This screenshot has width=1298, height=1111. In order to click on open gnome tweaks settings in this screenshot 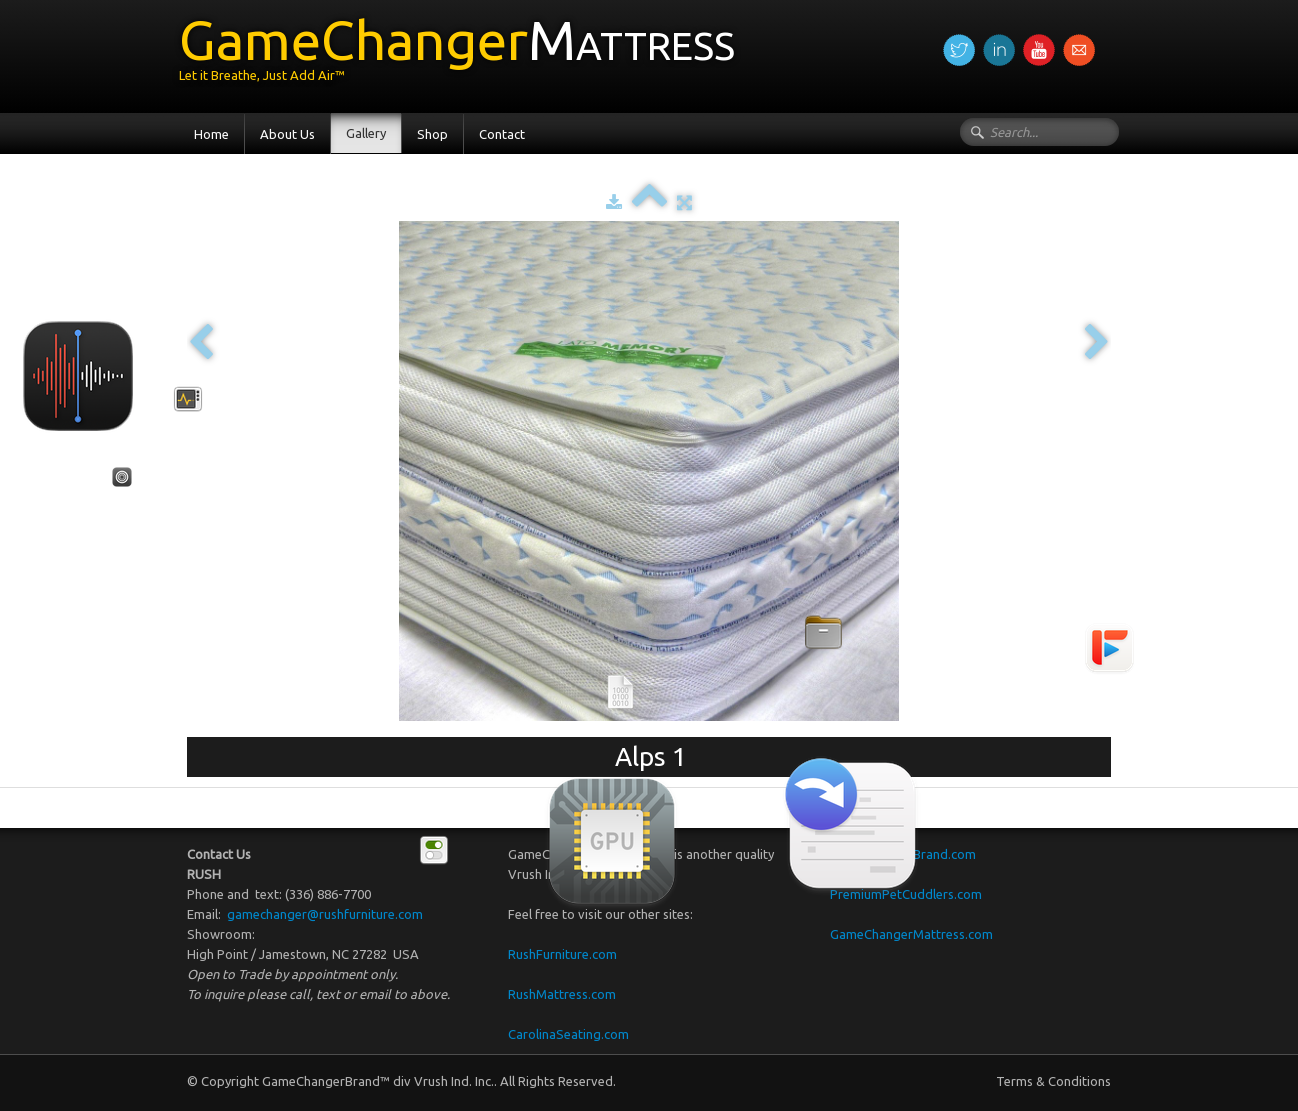, I will do `click(434, 850)`.